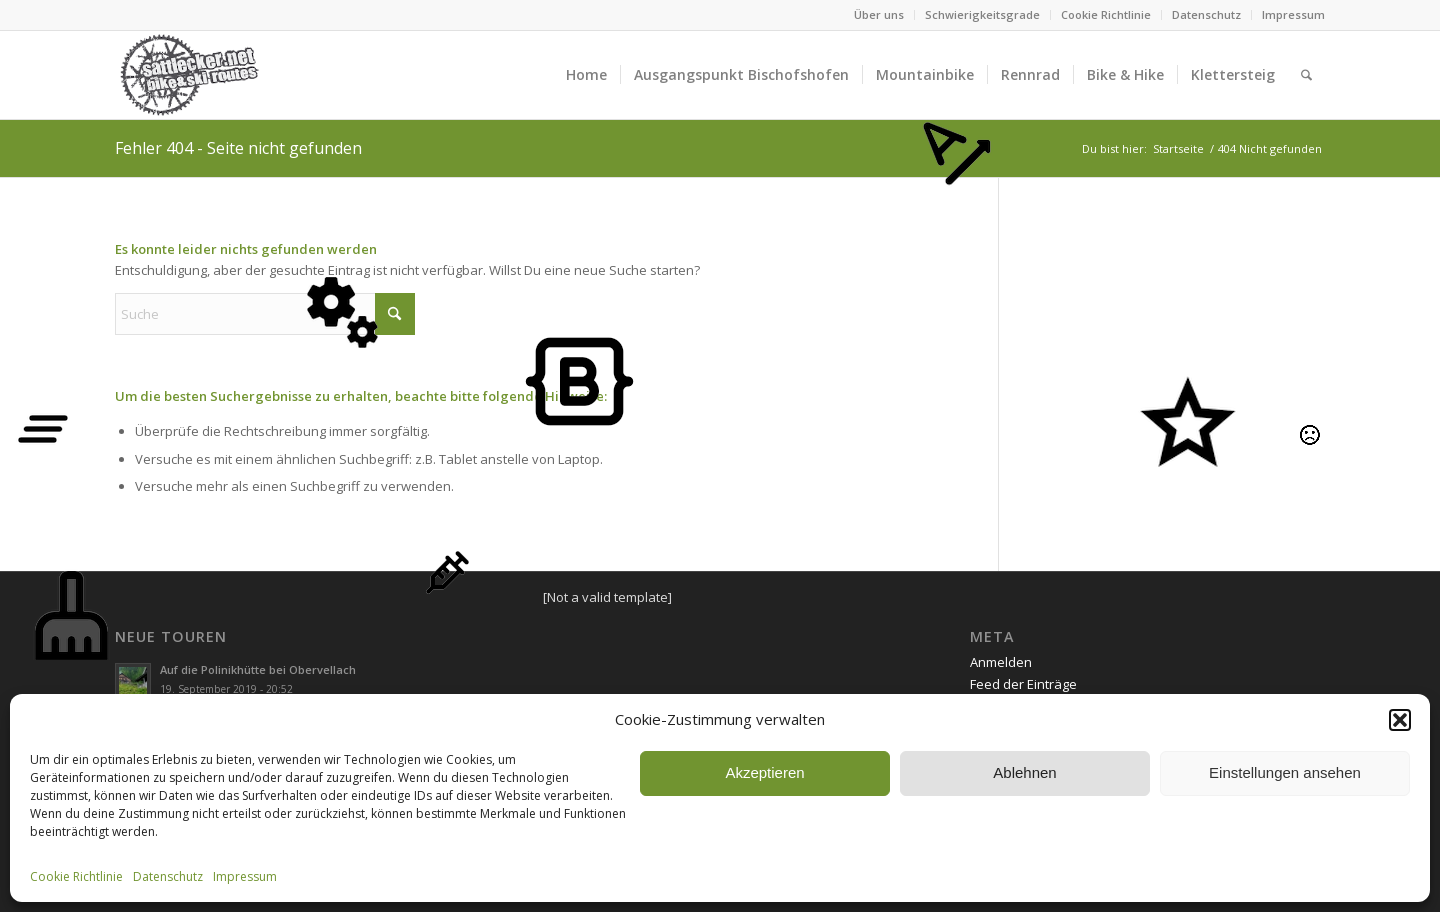 Image resolution: width=1440 pixels, height=912 pixels. I want to click on access settings or configuration options, so click(342, 312).